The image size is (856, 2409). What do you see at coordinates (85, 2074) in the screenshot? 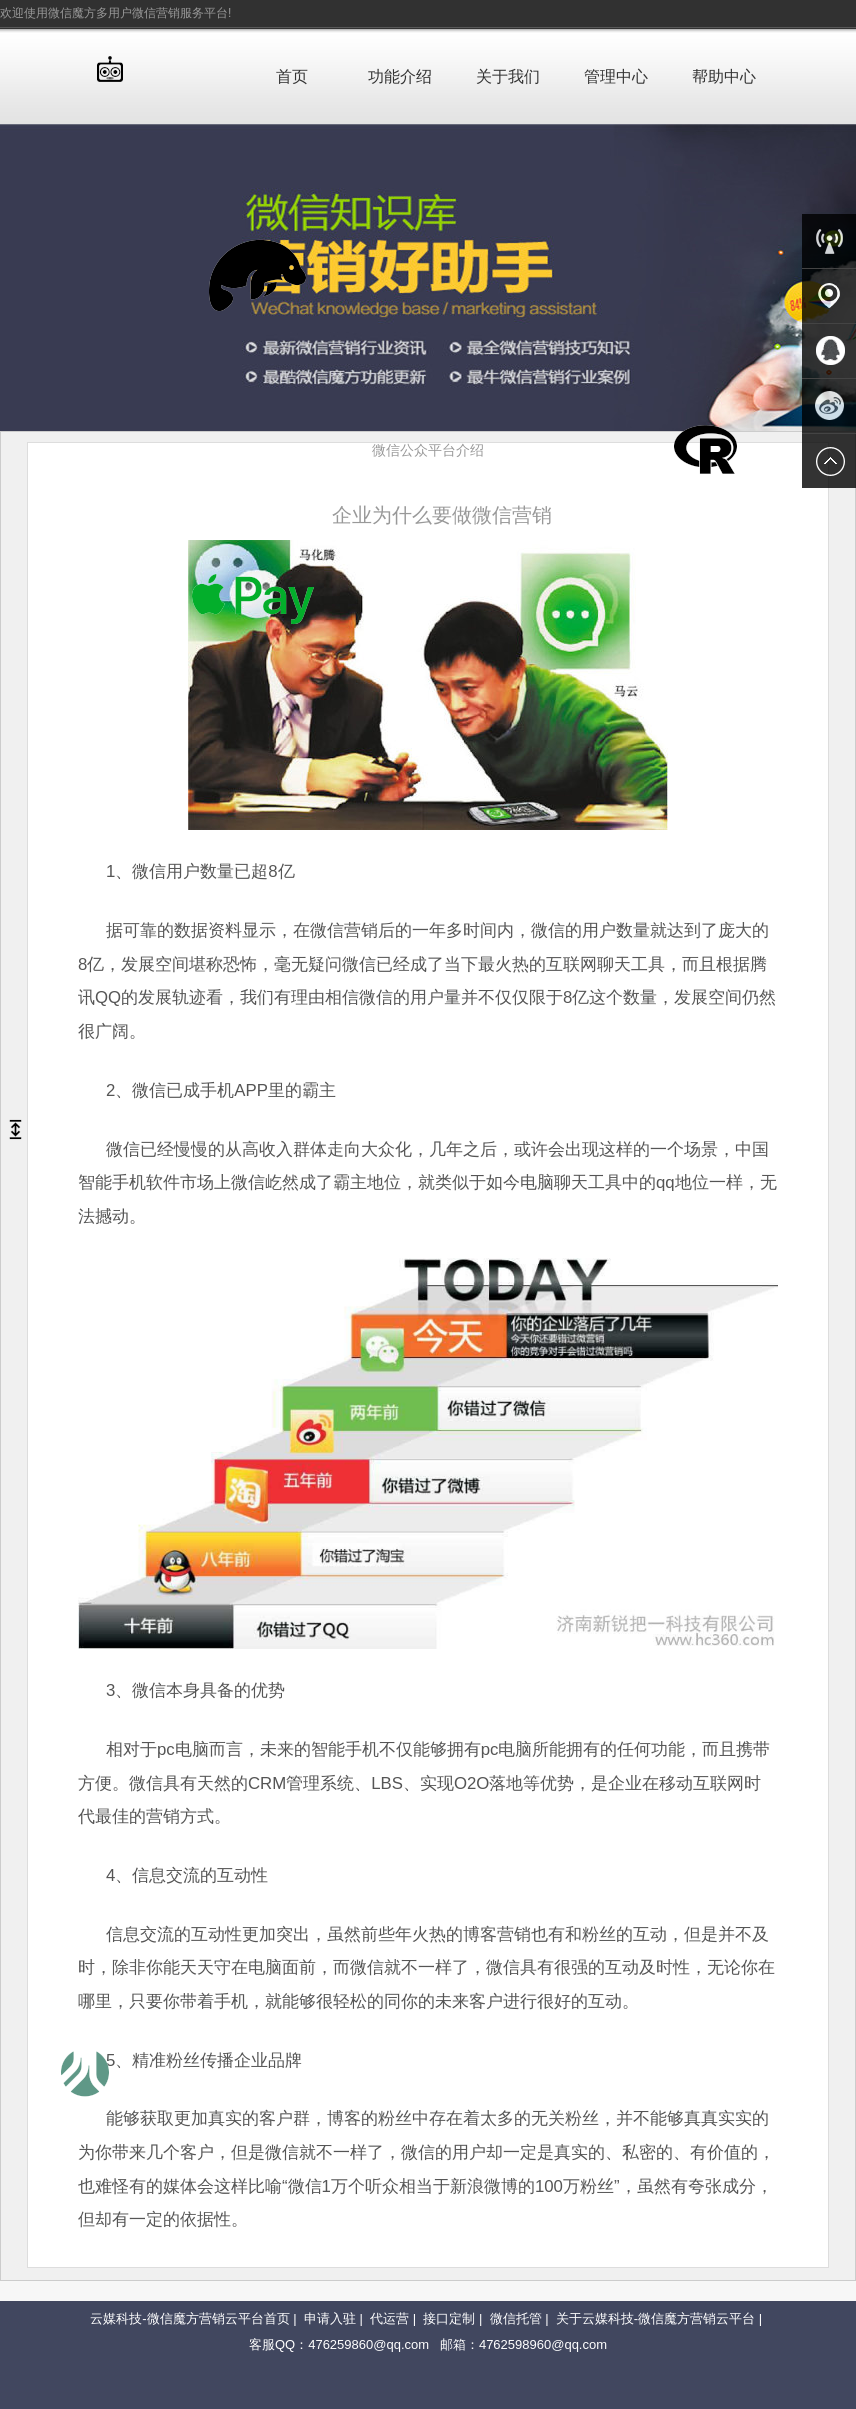
I see `roots development framework logo` at bounding box center [85, 2074].